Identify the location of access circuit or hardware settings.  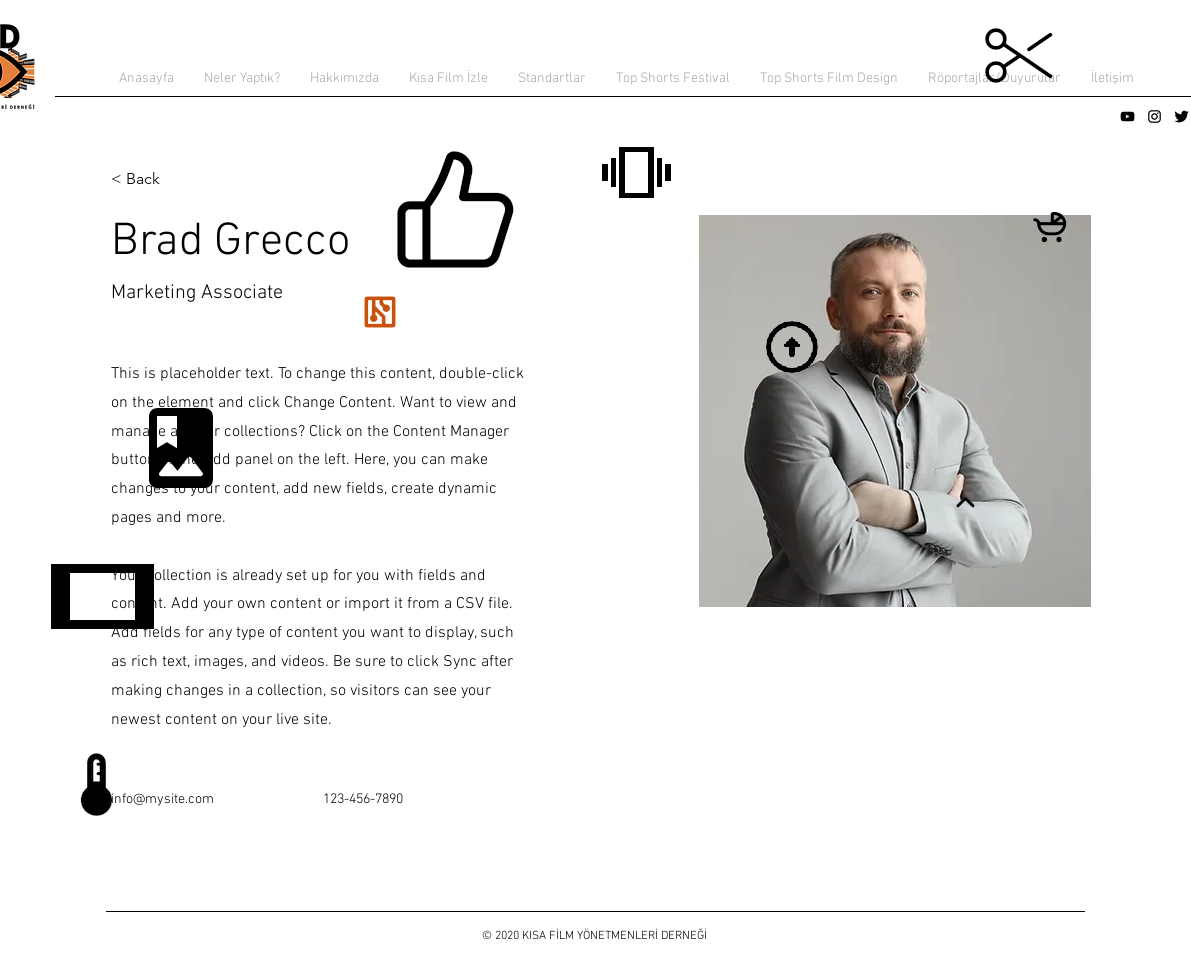
(380, 312).